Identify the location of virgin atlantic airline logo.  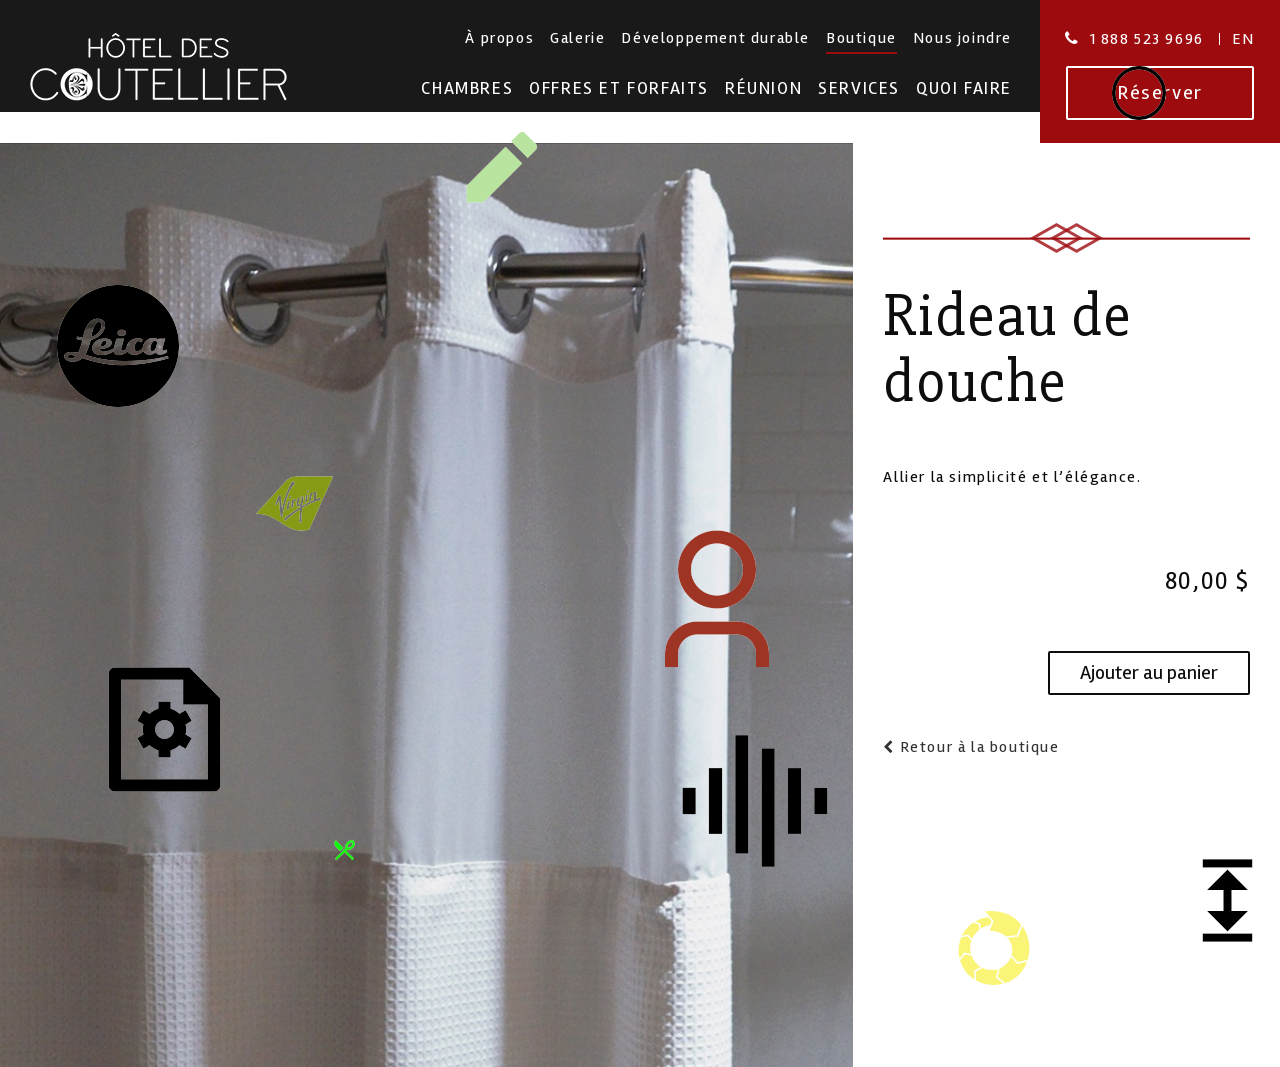
(294, 503).